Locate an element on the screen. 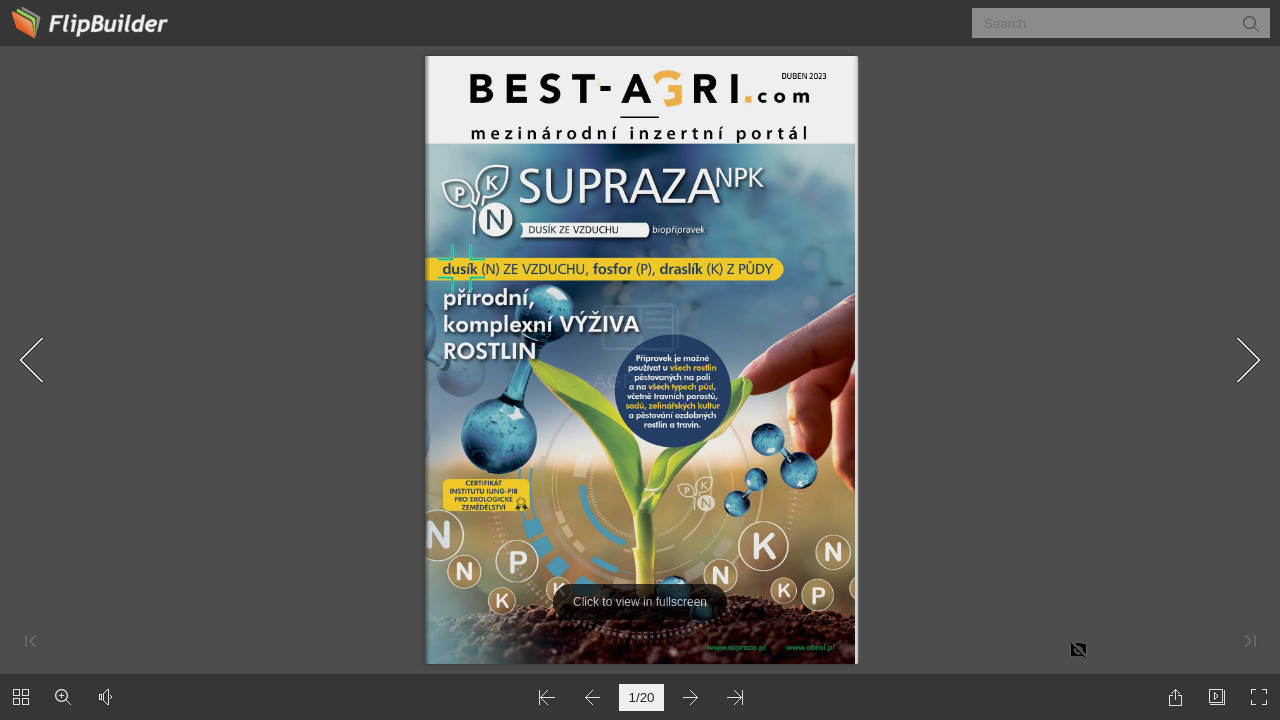 The width and height of the screenshot is (1280, 720). photography not allowed in this area is located at coordinates (1078, 649).